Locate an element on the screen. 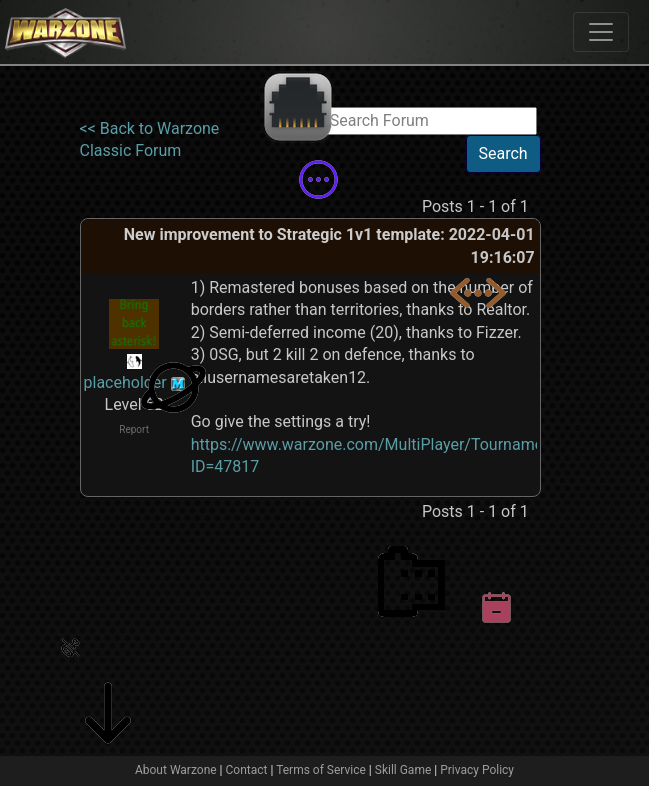 The width and height of the screenshot is (649, 786). explore global or worldwide content is located at coordinates (173, 387).